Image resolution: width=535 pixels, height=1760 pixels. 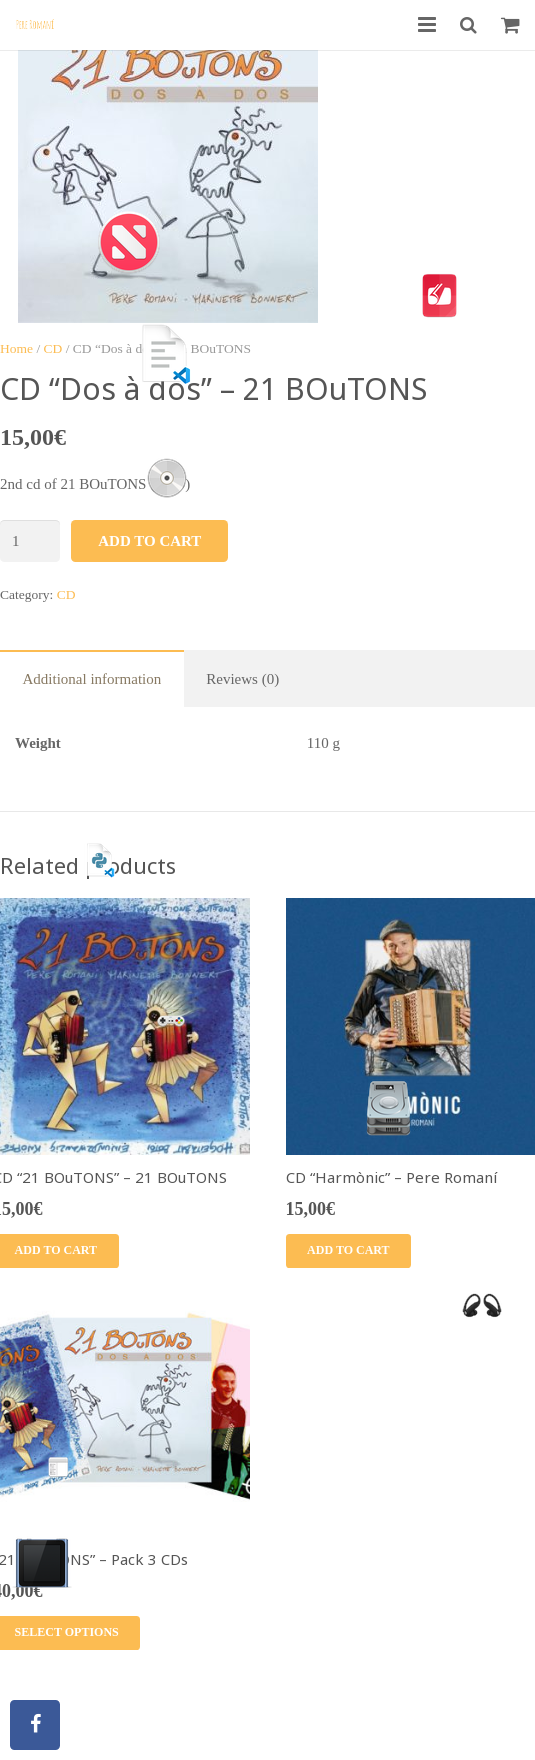 I want to click on access multiple connected storage drives, so click(x=388, y=1108).